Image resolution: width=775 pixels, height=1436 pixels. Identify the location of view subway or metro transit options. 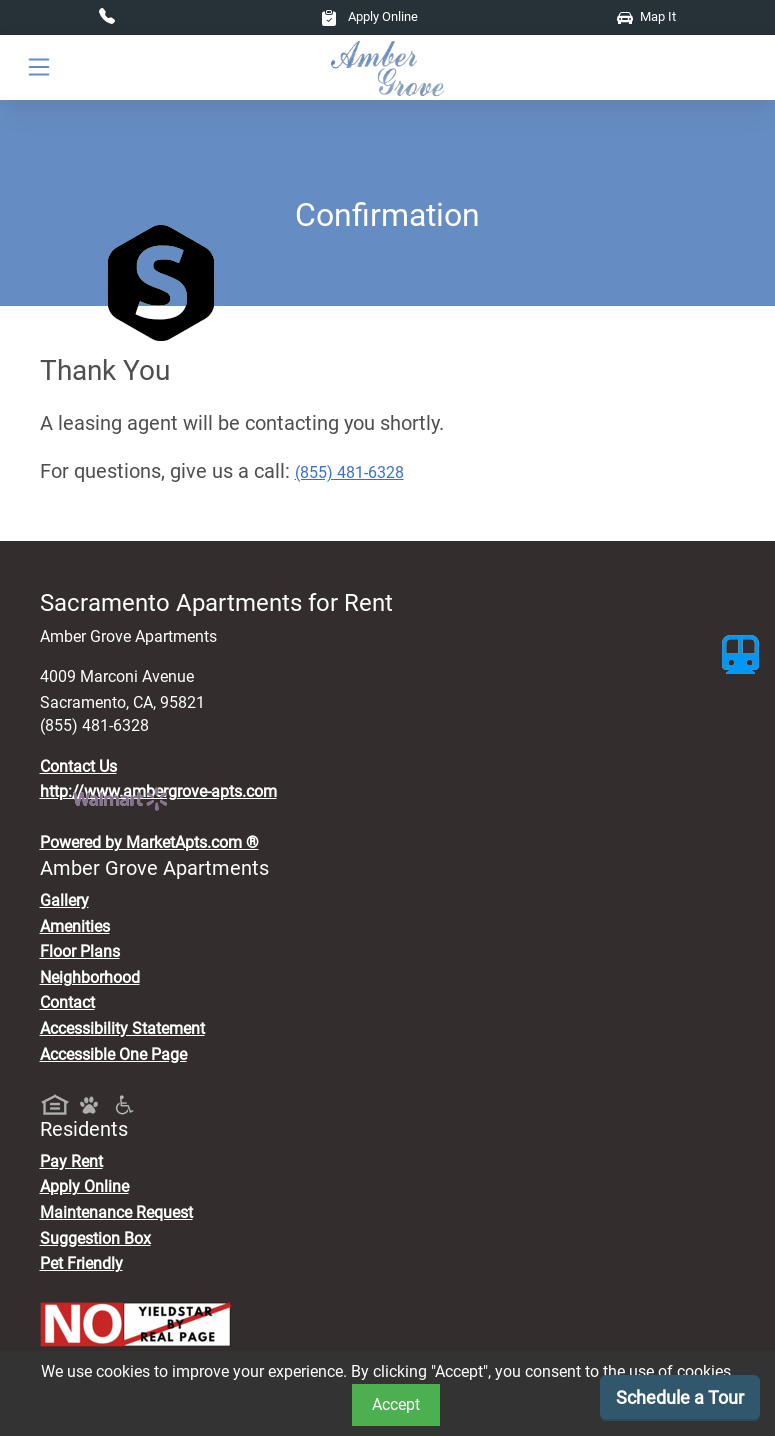
(740, 653).